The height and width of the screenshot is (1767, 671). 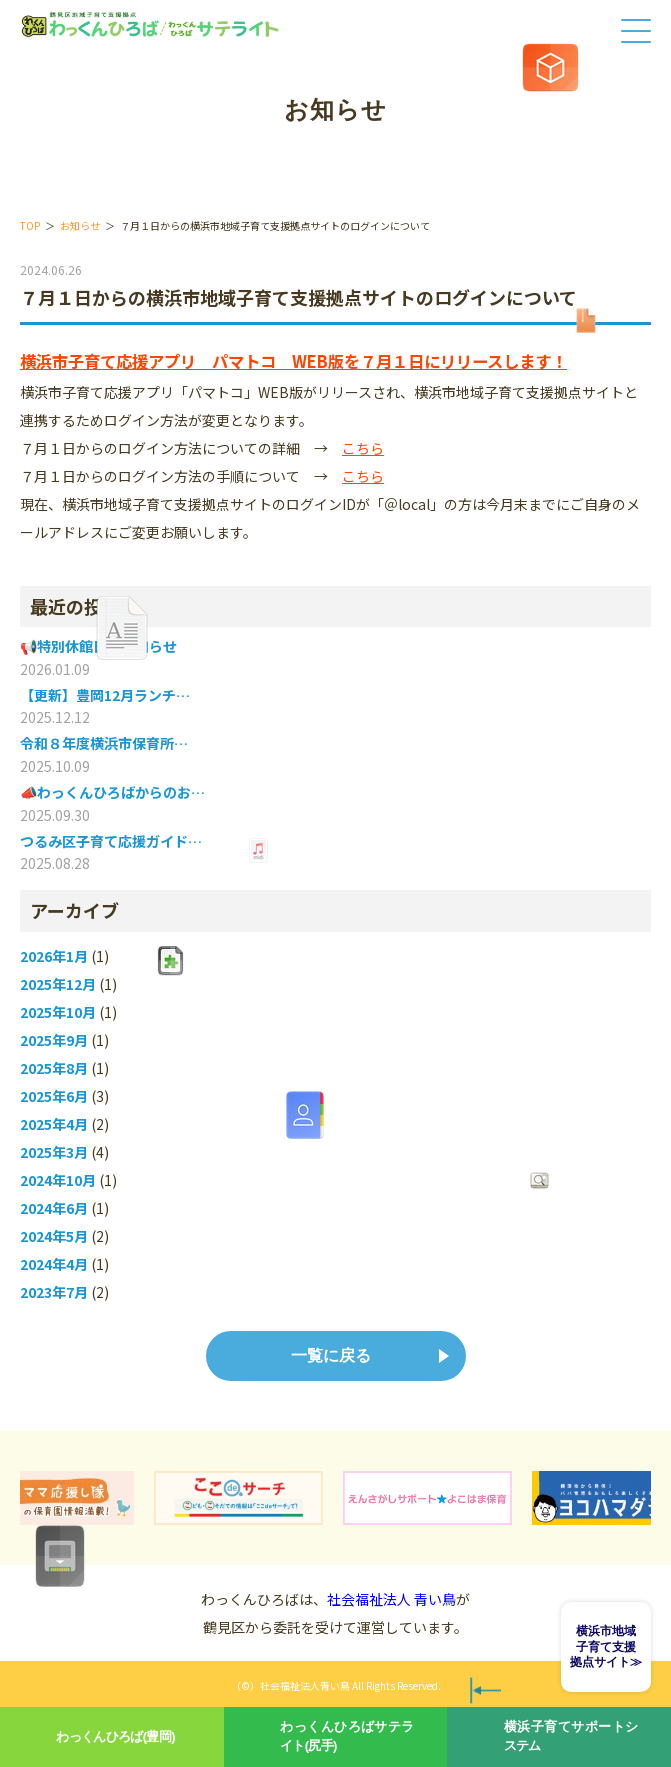 I want to click on open the image viewer application, so click(x=539, y=1180).